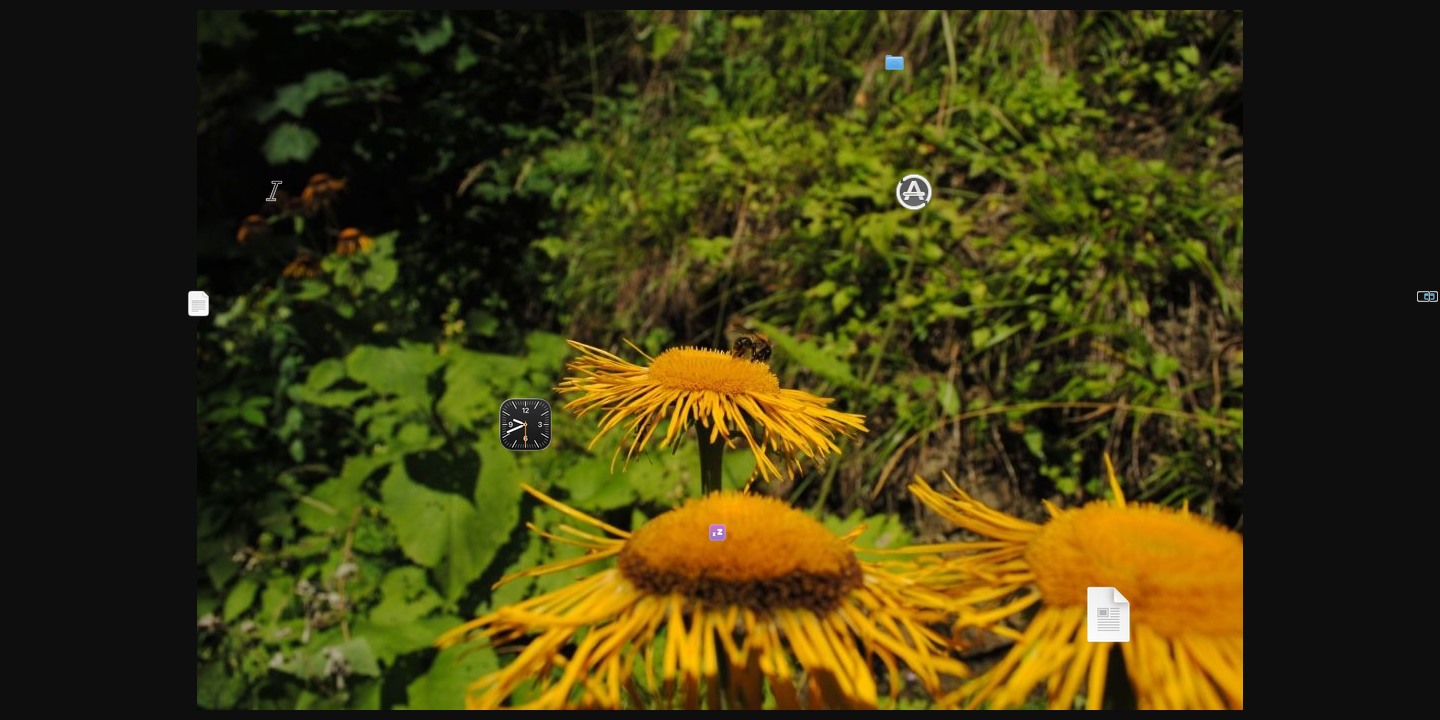  What do you see at coordinates (914, 192) in the screenshot?
I see `open the software updater application` at bounding box center [914, 192].